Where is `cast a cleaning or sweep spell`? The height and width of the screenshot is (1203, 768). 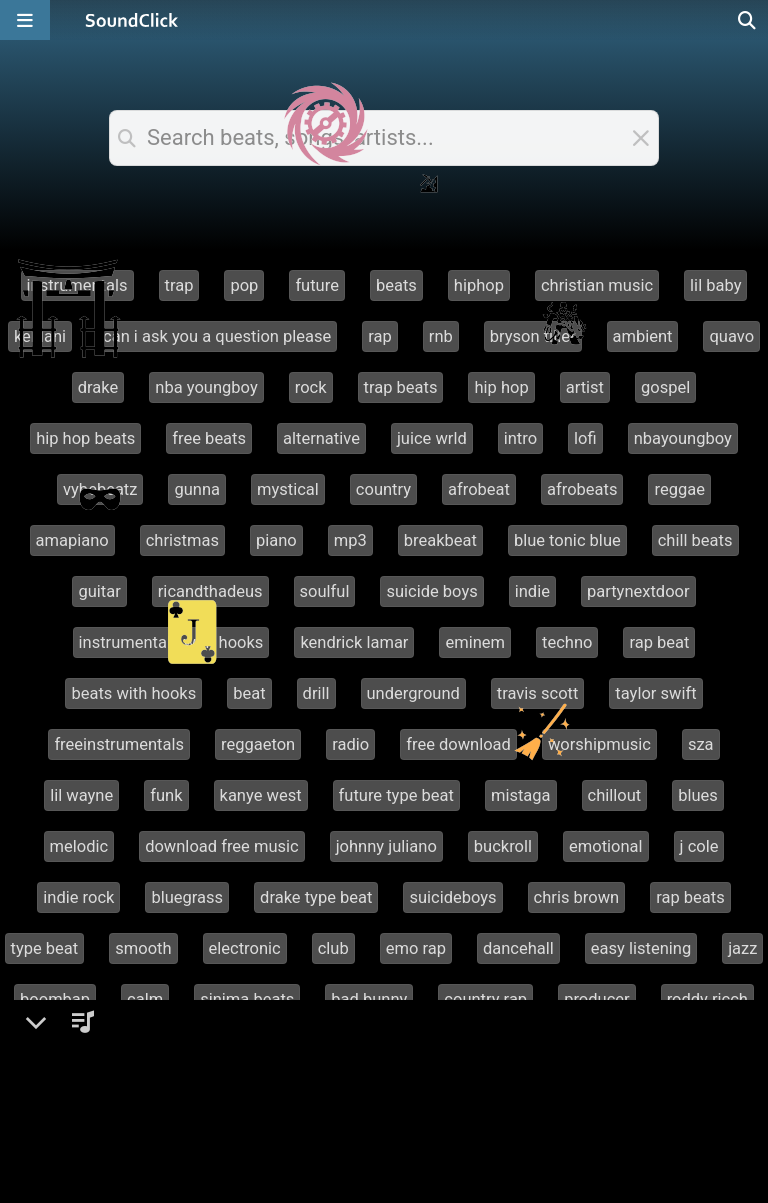
cast a cleaning or sweep spell is located at coordinates (542, 732).